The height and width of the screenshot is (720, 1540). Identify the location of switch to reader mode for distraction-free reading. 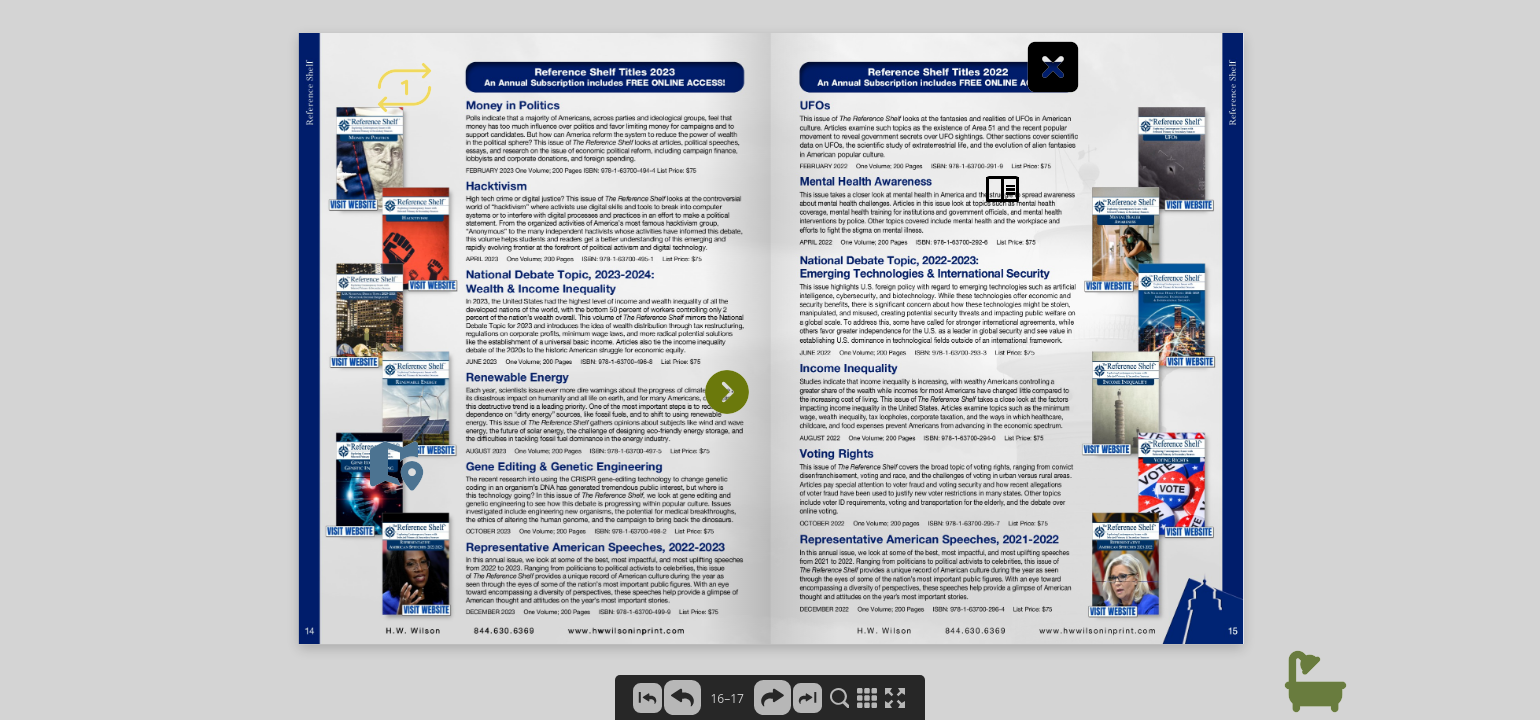
(1002, 188).